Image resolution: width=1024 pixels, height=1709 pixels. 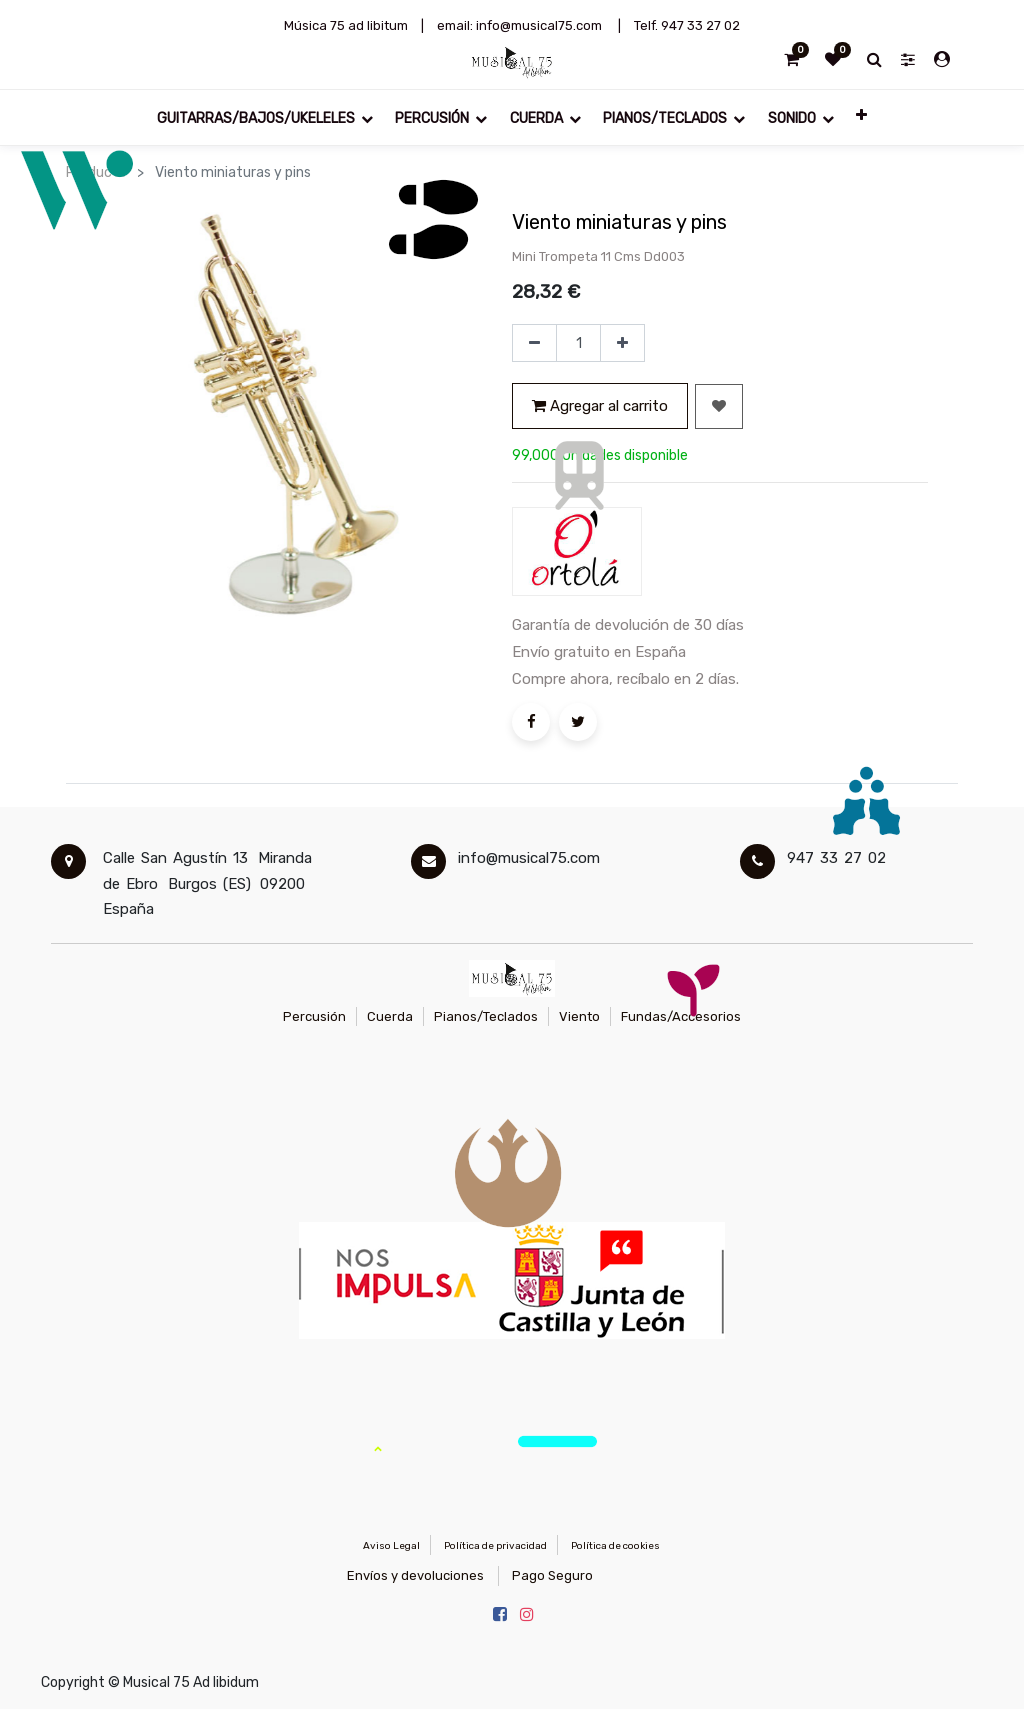 I want to click on view step count or walking activity, so click(x=433, y=219).